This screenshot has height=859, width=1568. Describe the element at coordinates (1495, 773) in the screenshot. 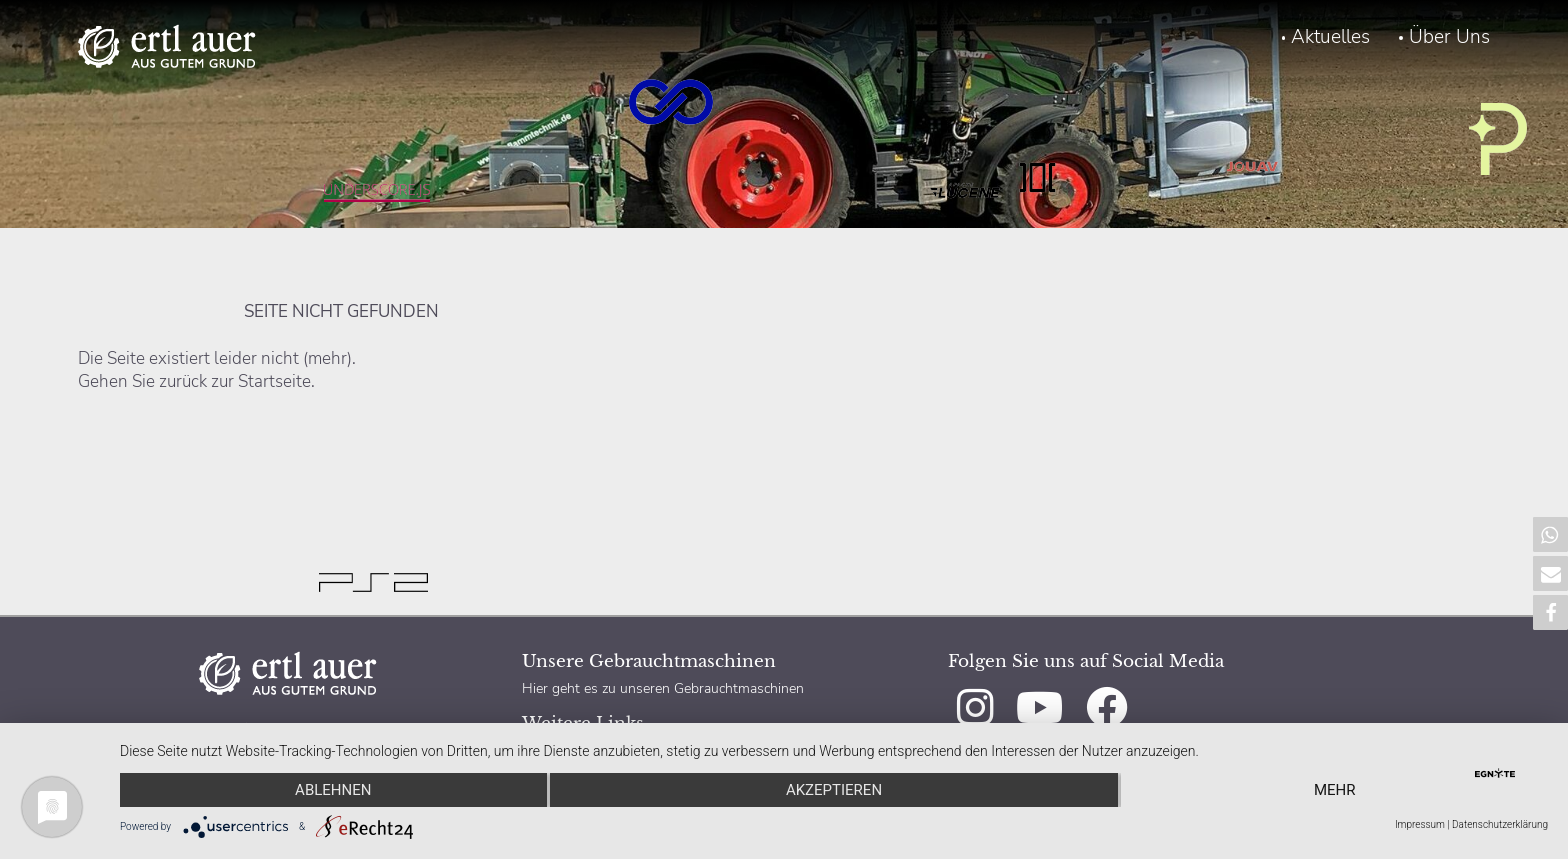

I see `open egnyte cloud storage app` at that location.